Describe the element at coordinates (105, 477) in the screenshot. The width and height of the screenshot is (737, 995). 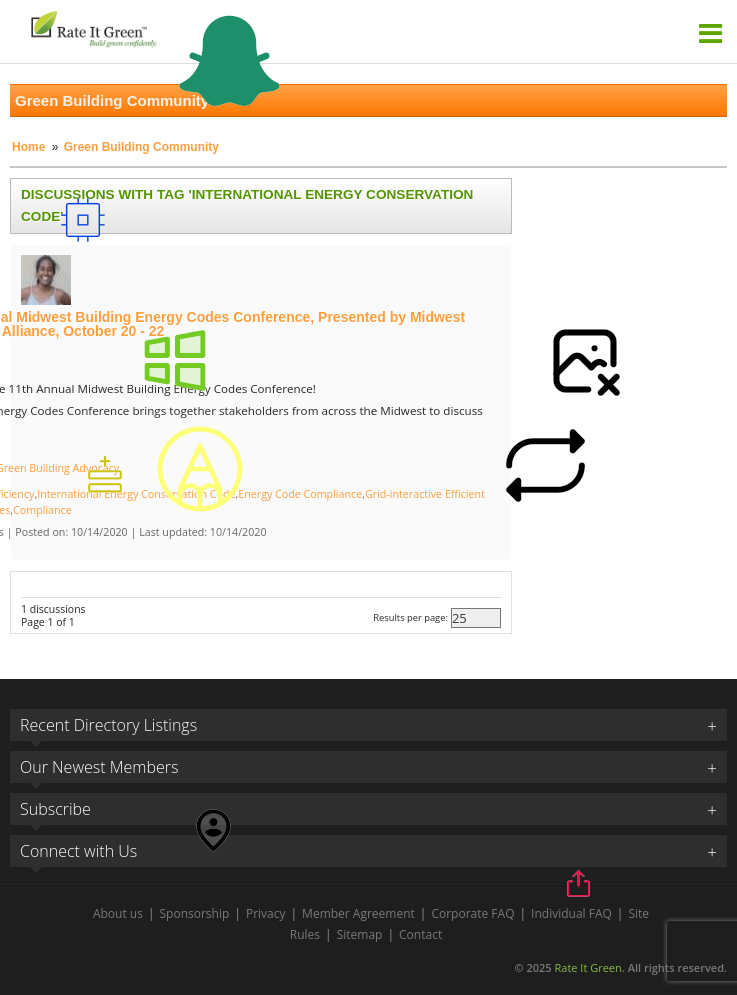
I see `add a new row above` at that location.